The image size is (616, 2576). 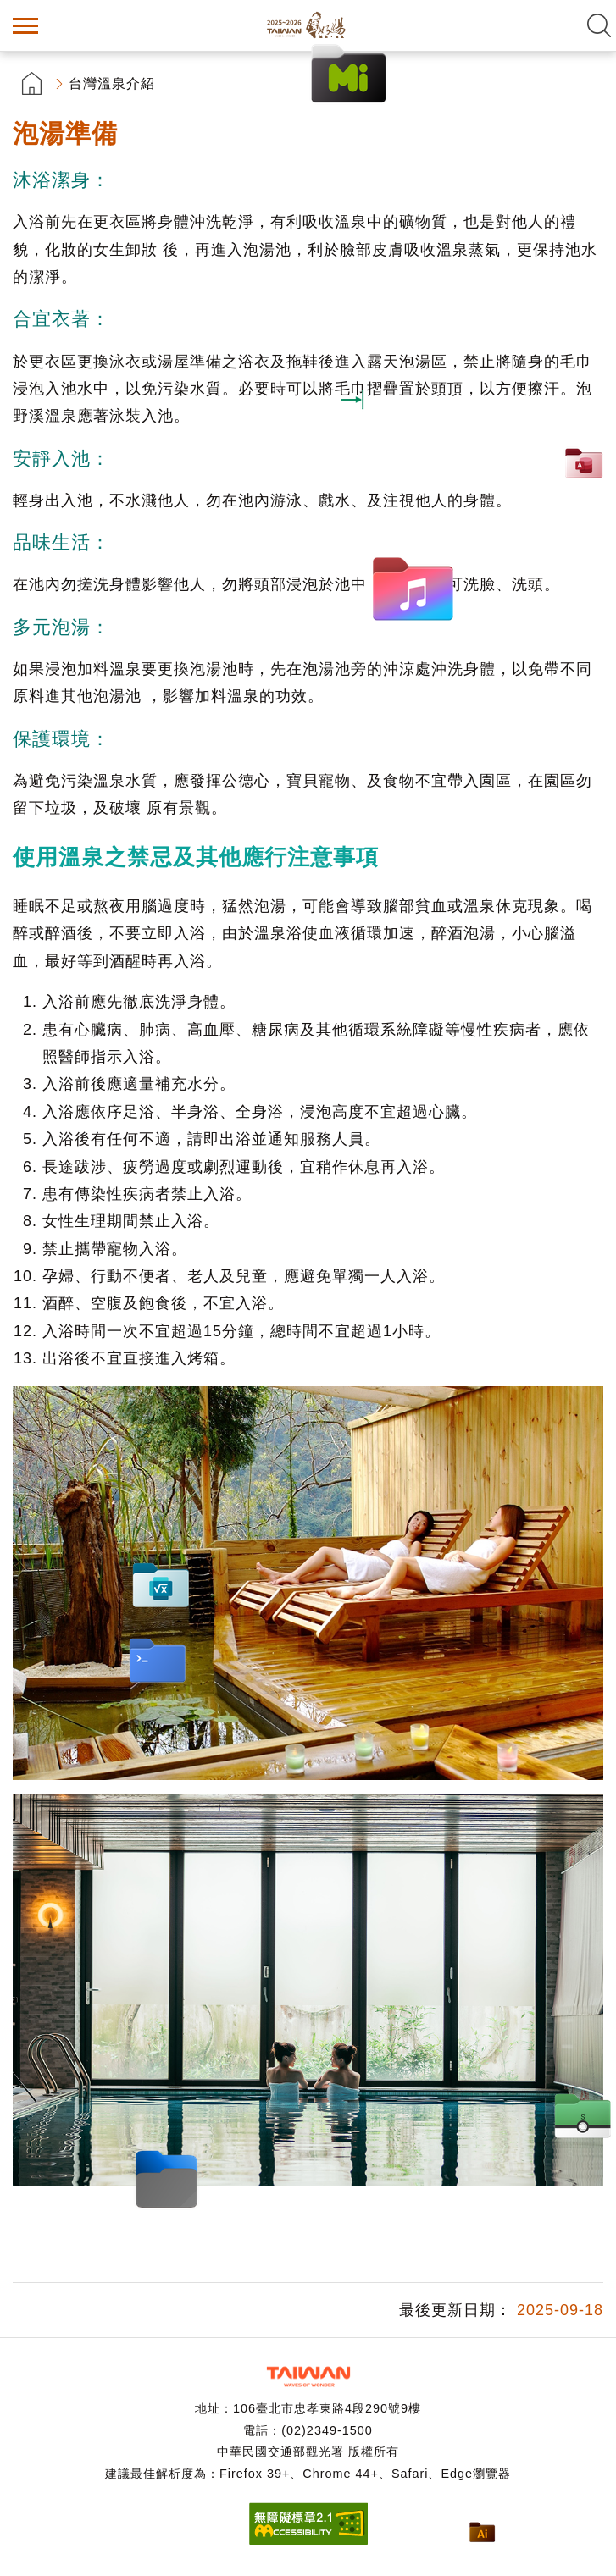 I want to click on open folder containing powershell scripts, so click(x=157, y=1661).